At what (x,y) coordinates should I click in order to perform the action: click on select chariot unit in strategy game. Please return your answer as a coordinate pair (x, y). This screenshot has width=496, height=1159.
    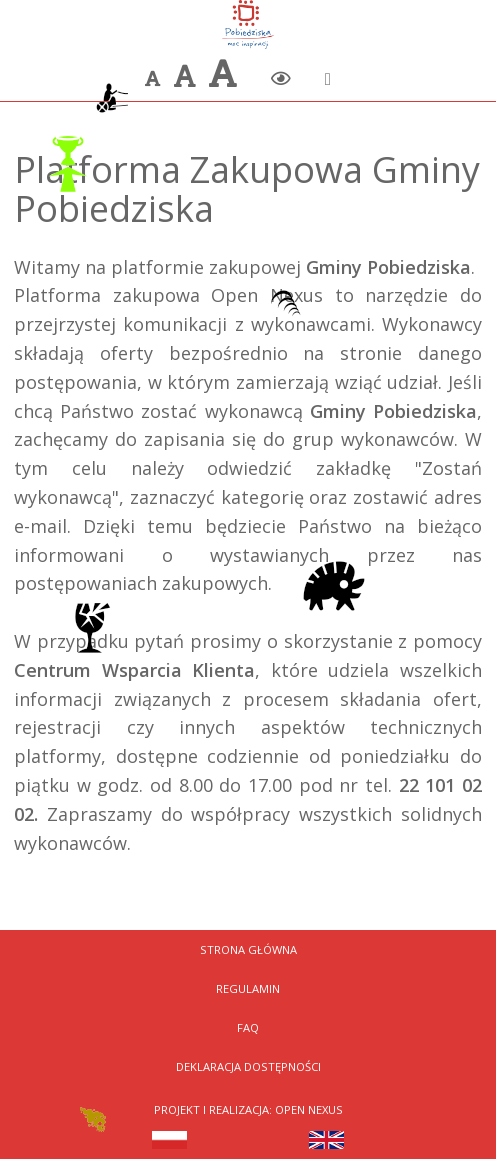
    Looking at the image, I should click on (112, 97).